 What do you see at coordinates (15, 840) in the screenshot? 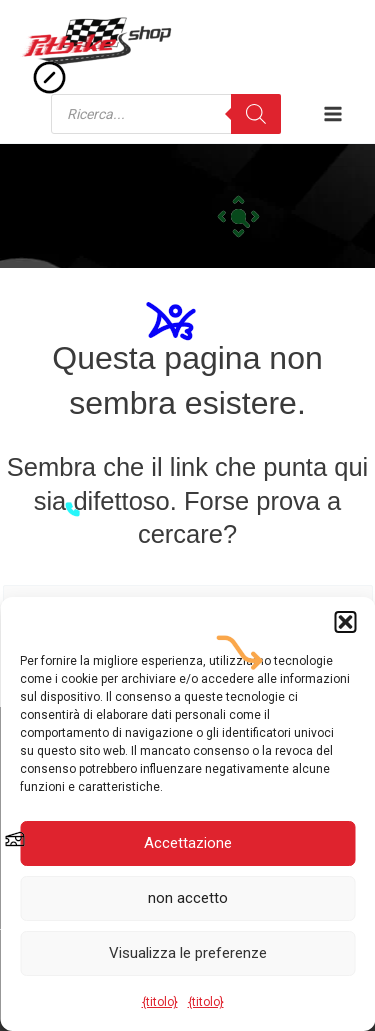
I see `cheese or dairy product category` at bounding box center [15, 840].